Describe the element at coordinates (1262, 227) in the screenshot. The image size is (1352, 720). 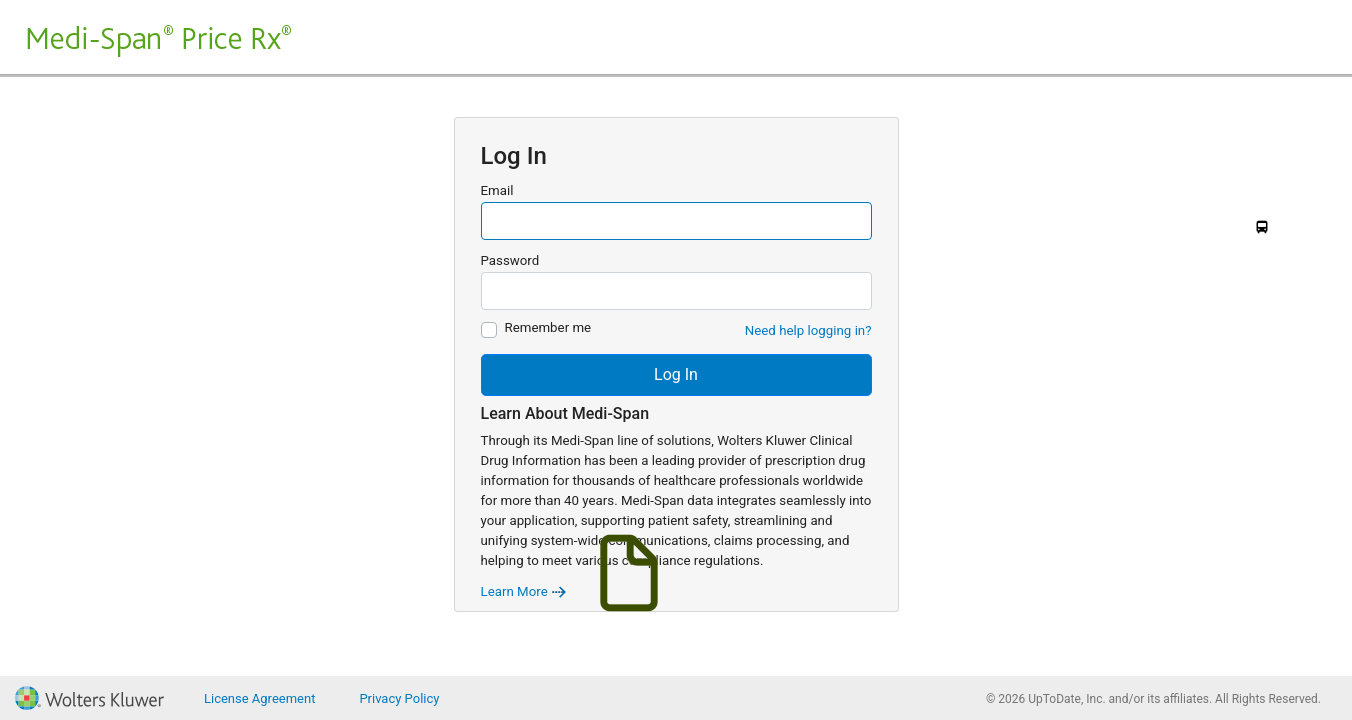
I see `view bus routes or schedules` at that location.